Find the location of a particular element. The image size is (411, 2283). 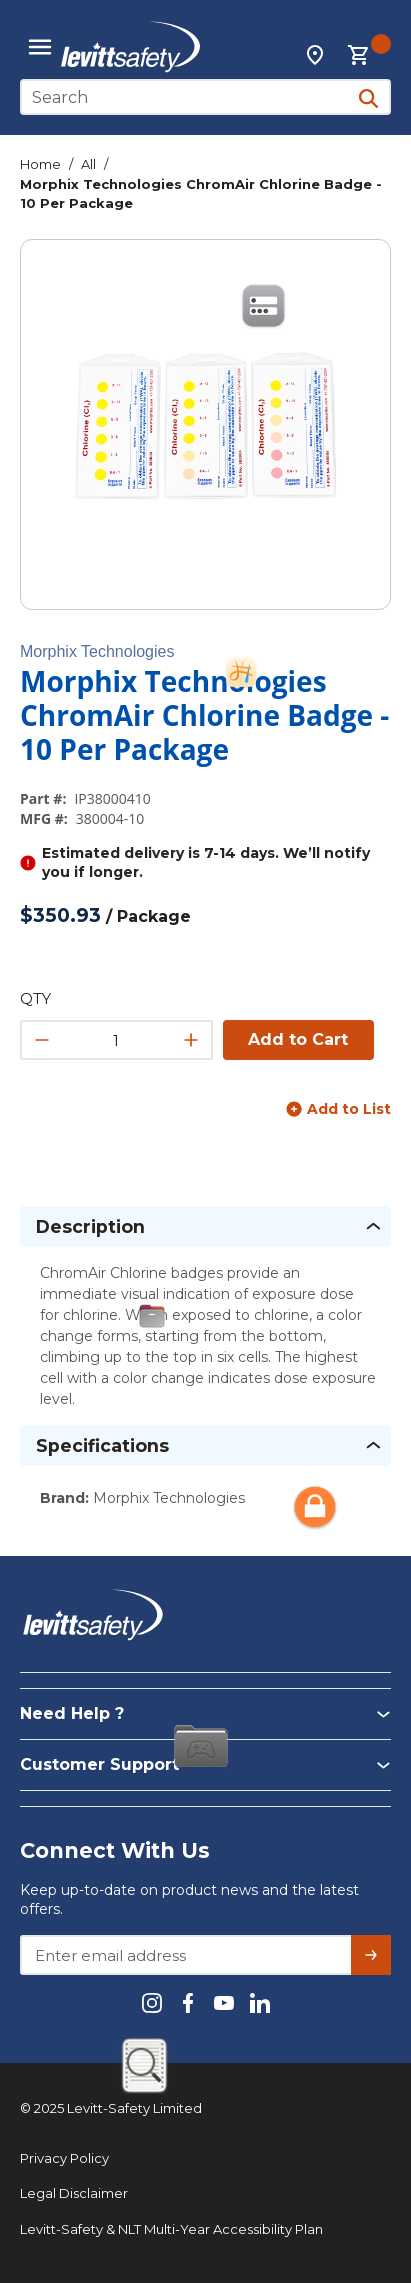

open your games folder is located at coordinates (201, 1746).